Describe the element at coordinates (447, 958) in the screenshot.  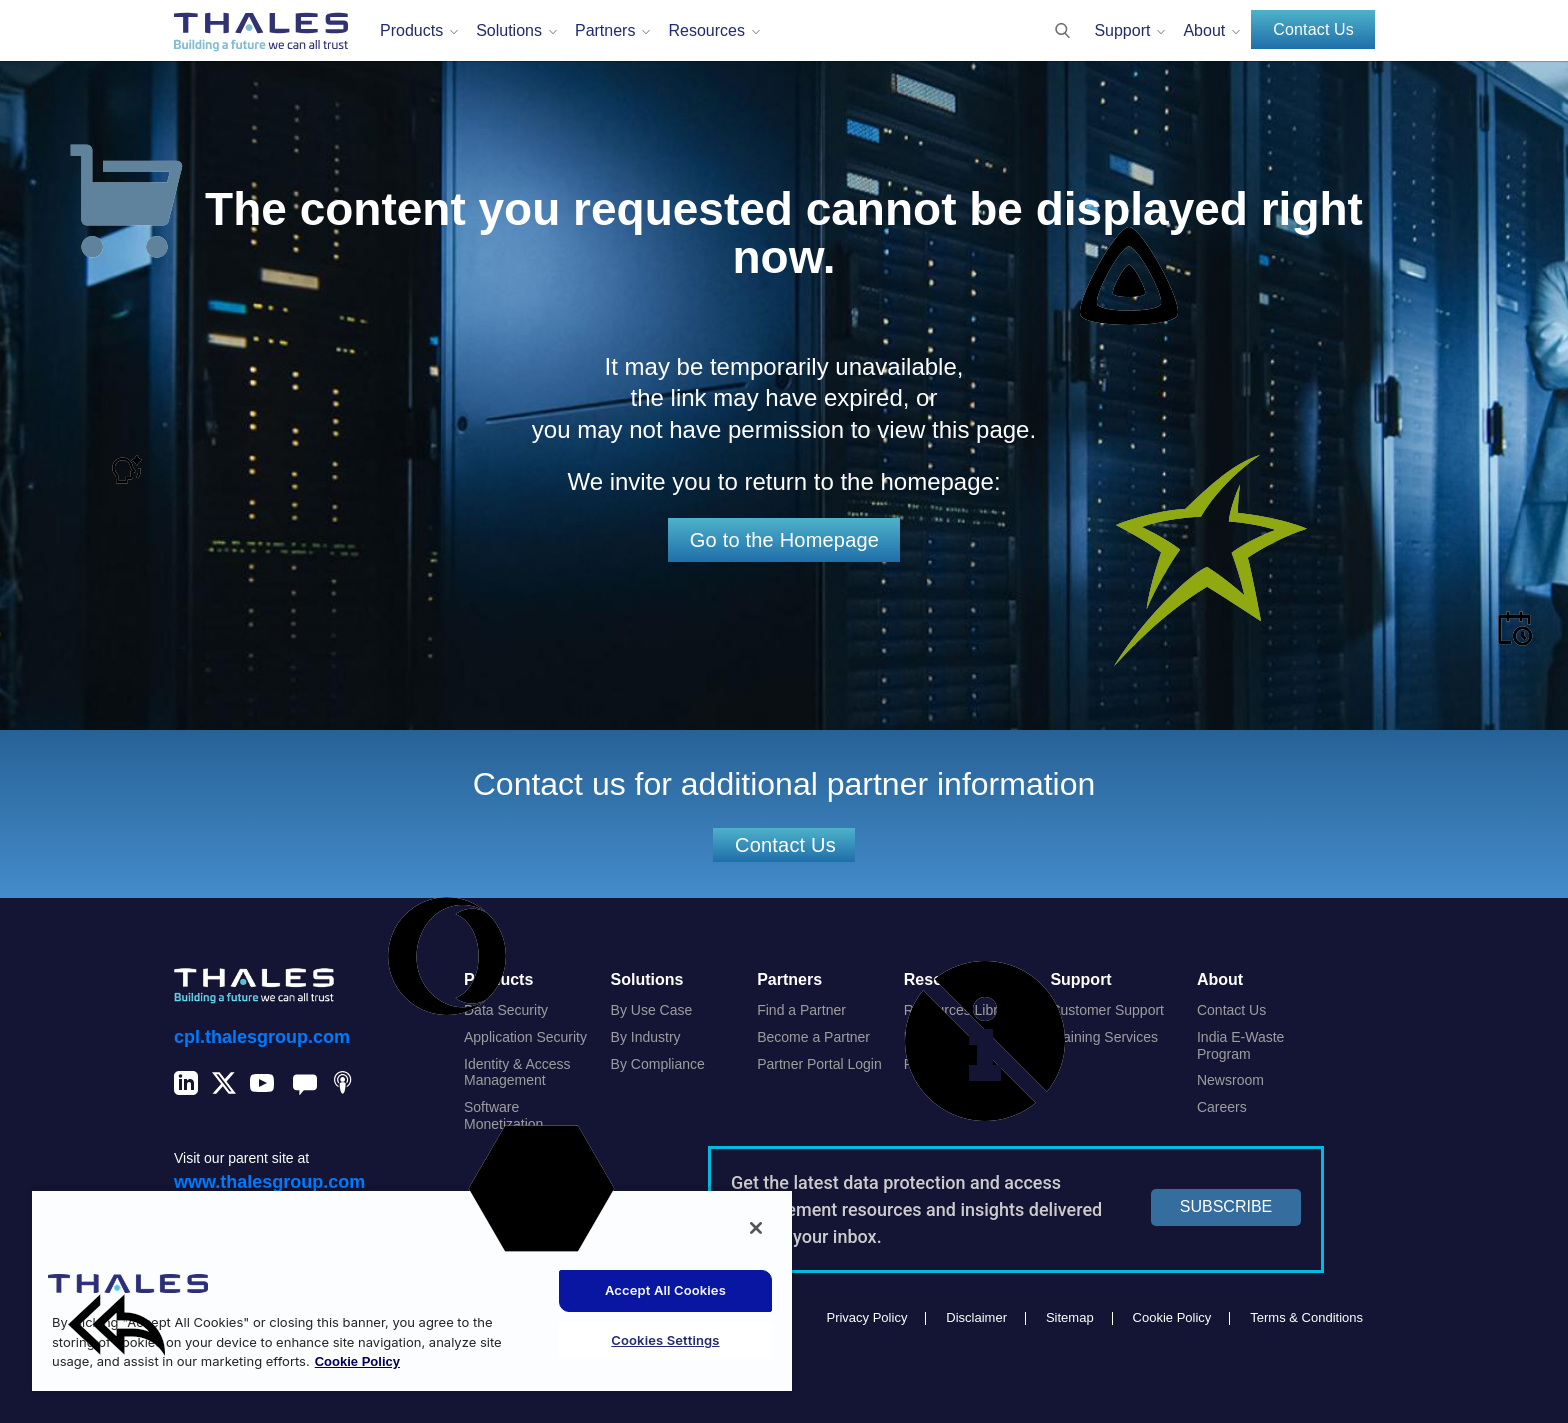
I see `open Opera browser` at that location.